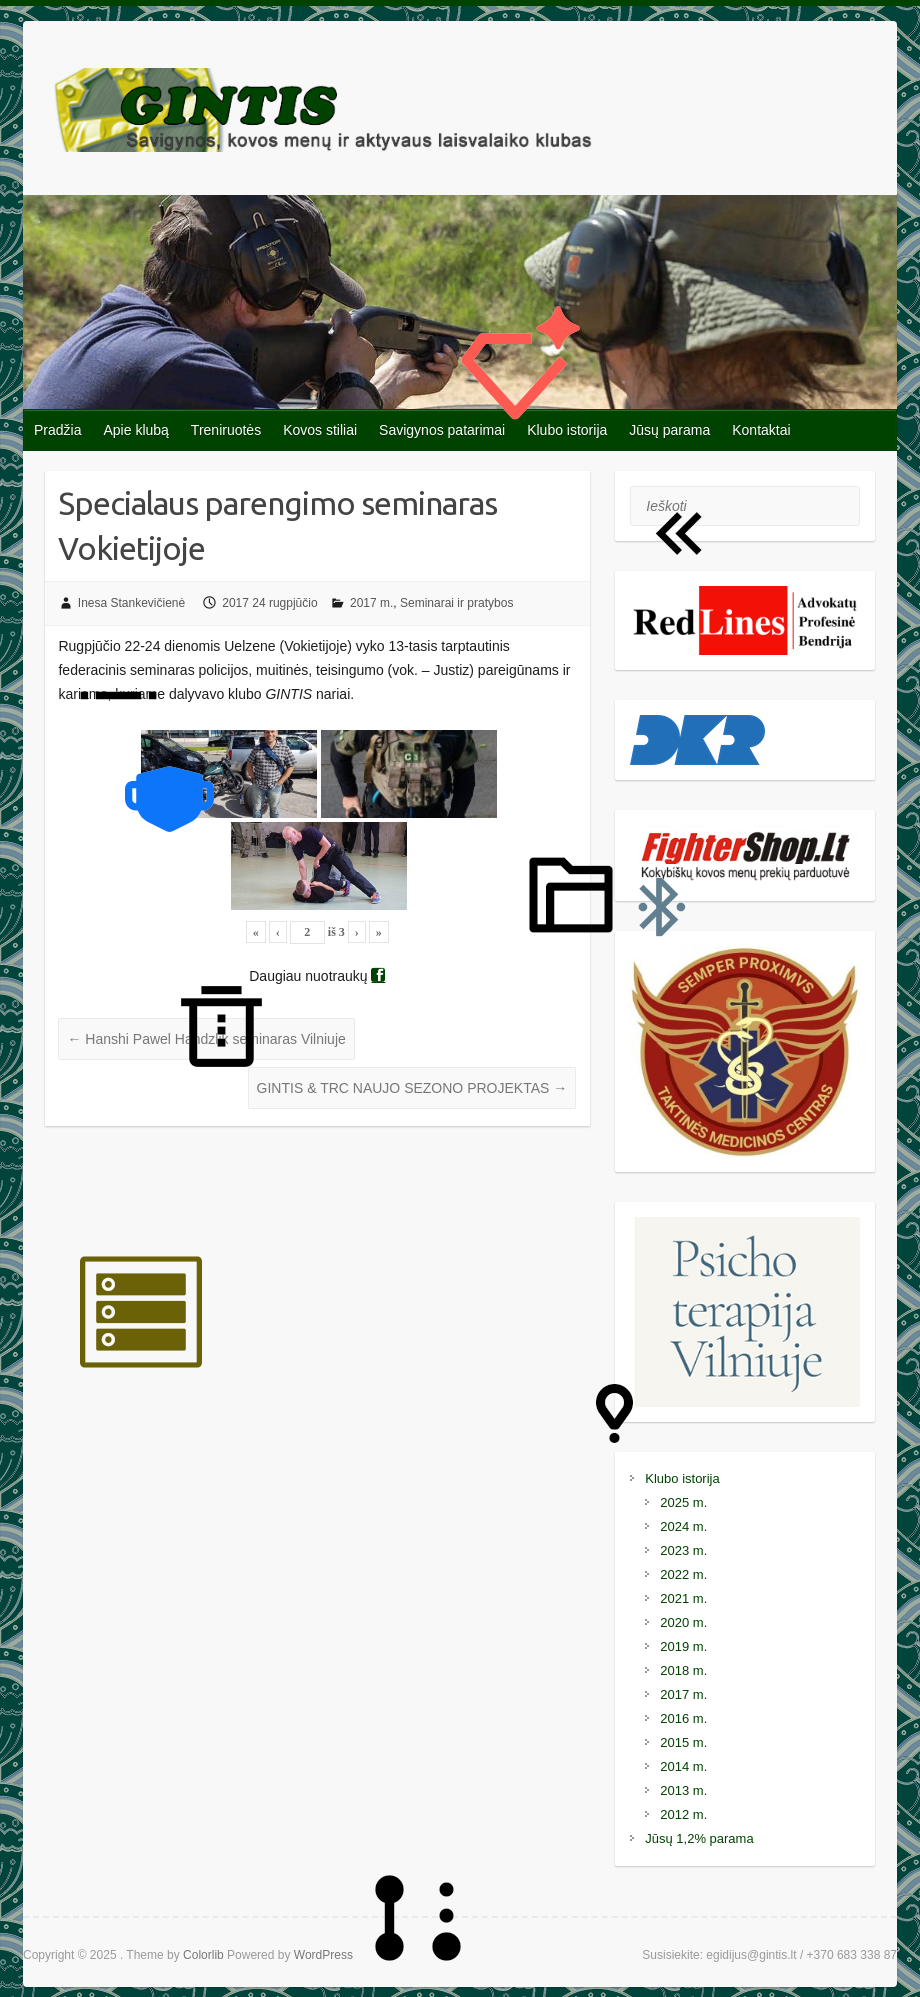 The height and width of the screenshot is (1997, 920). What do you see at coordinates (680, 533) in the screenshot?
I see `go back to the beginning` at bounding box center [680, 533].